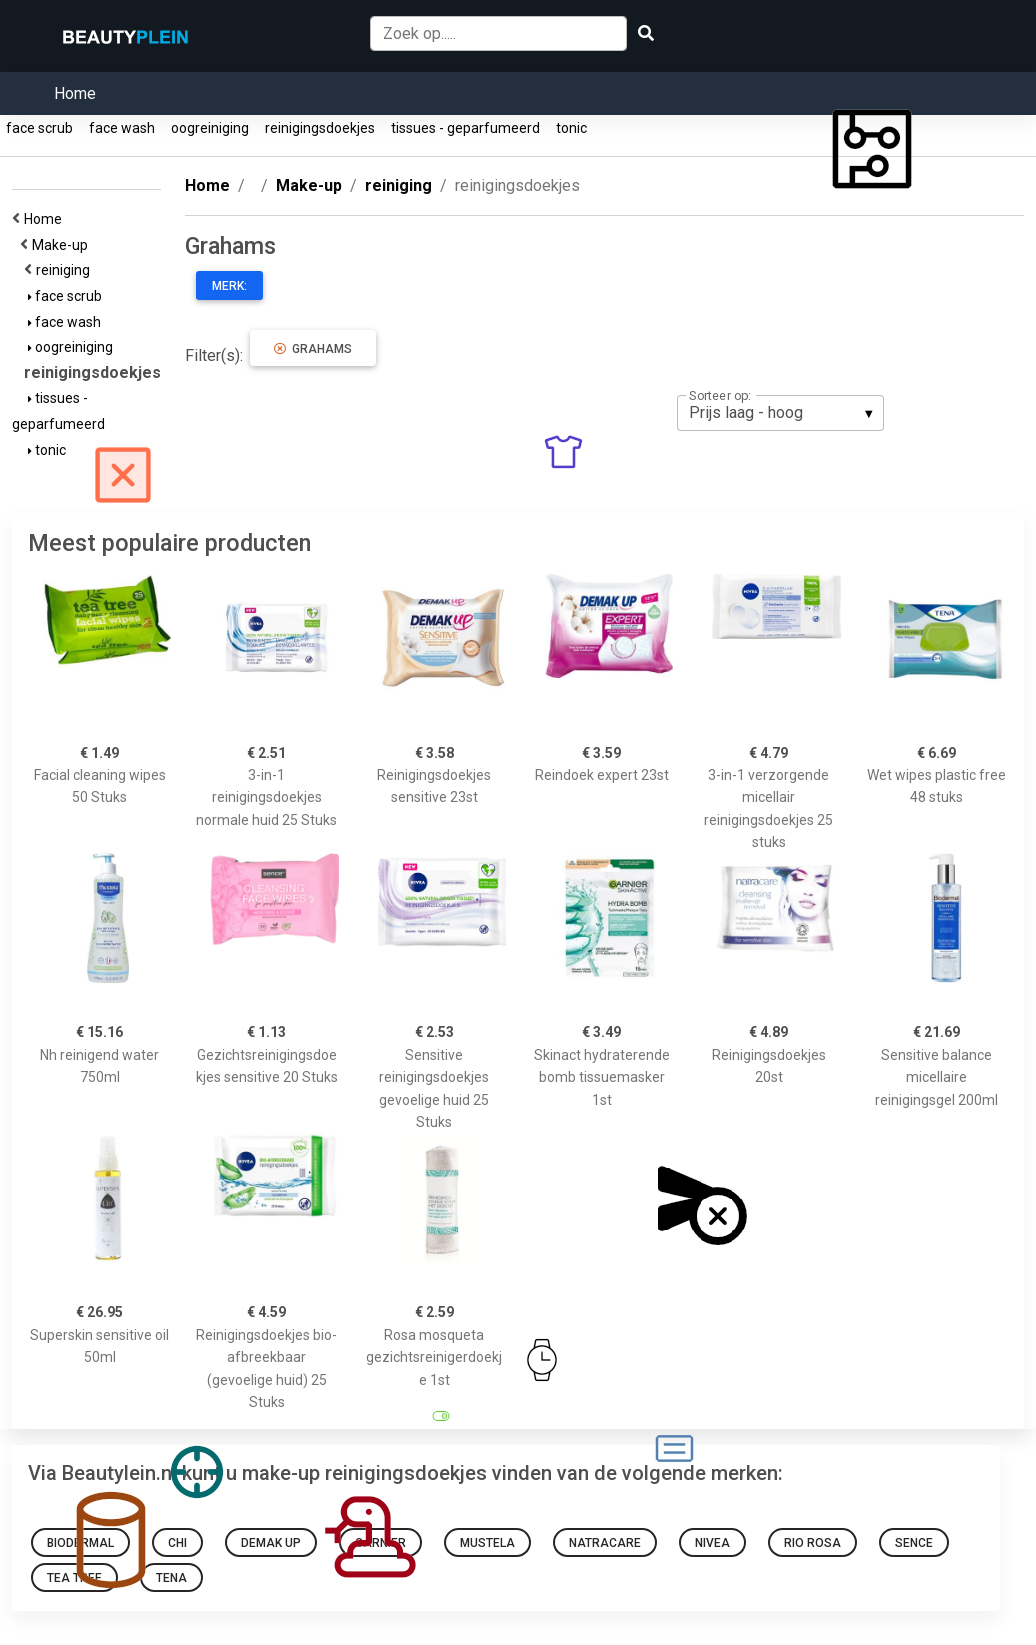 This screenshot has width=1036, height=1645. What do you see at coordinates (372, 1540) in the screenshot?
I see `python file or python language indicator` at bounding box center [372, 1540].